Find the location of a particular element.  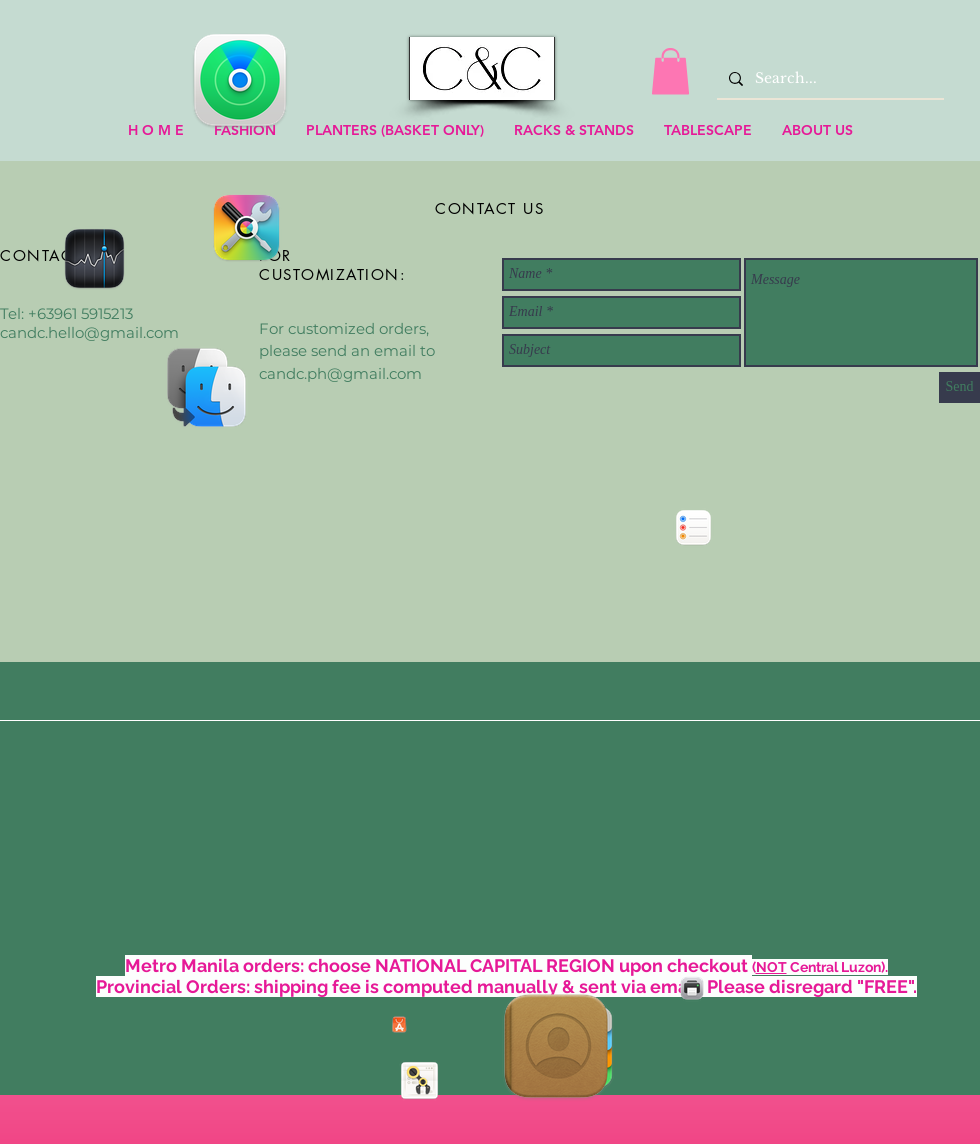

open the app center to browse and install applications is located at coordinates (399, 1024).